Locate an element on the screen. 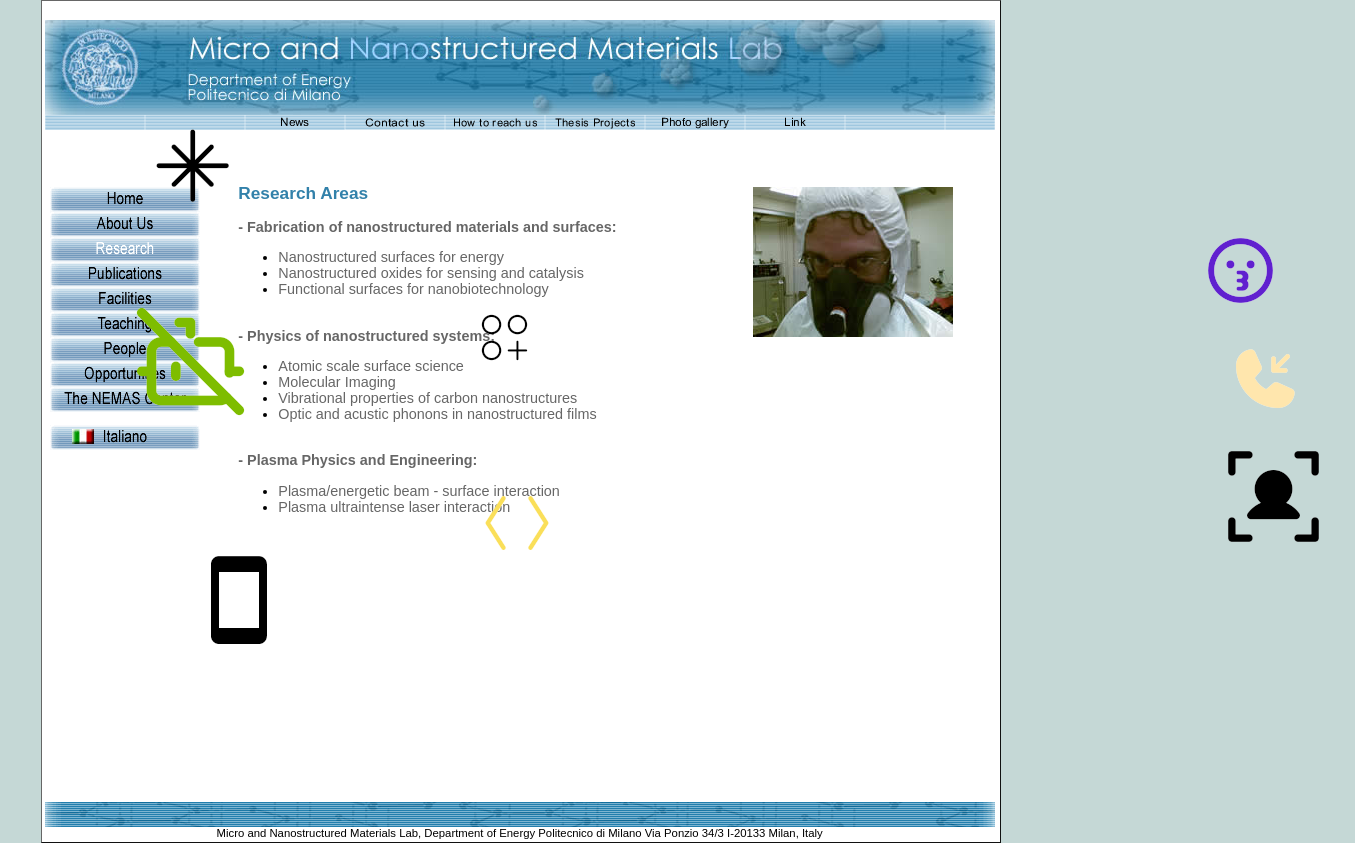 The image size is (1355, 843). indicates a featured or starred item is located at coordinates (193, 166).